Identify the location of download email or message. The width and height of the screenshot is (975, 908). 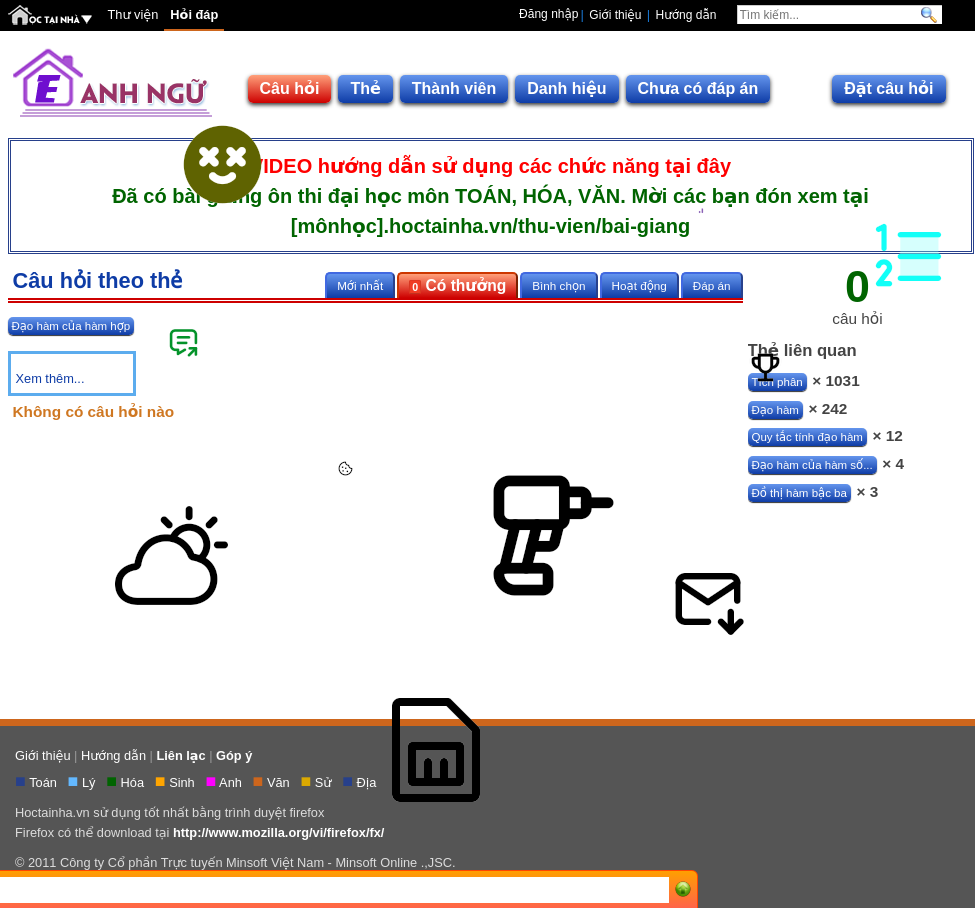
(708, 599).